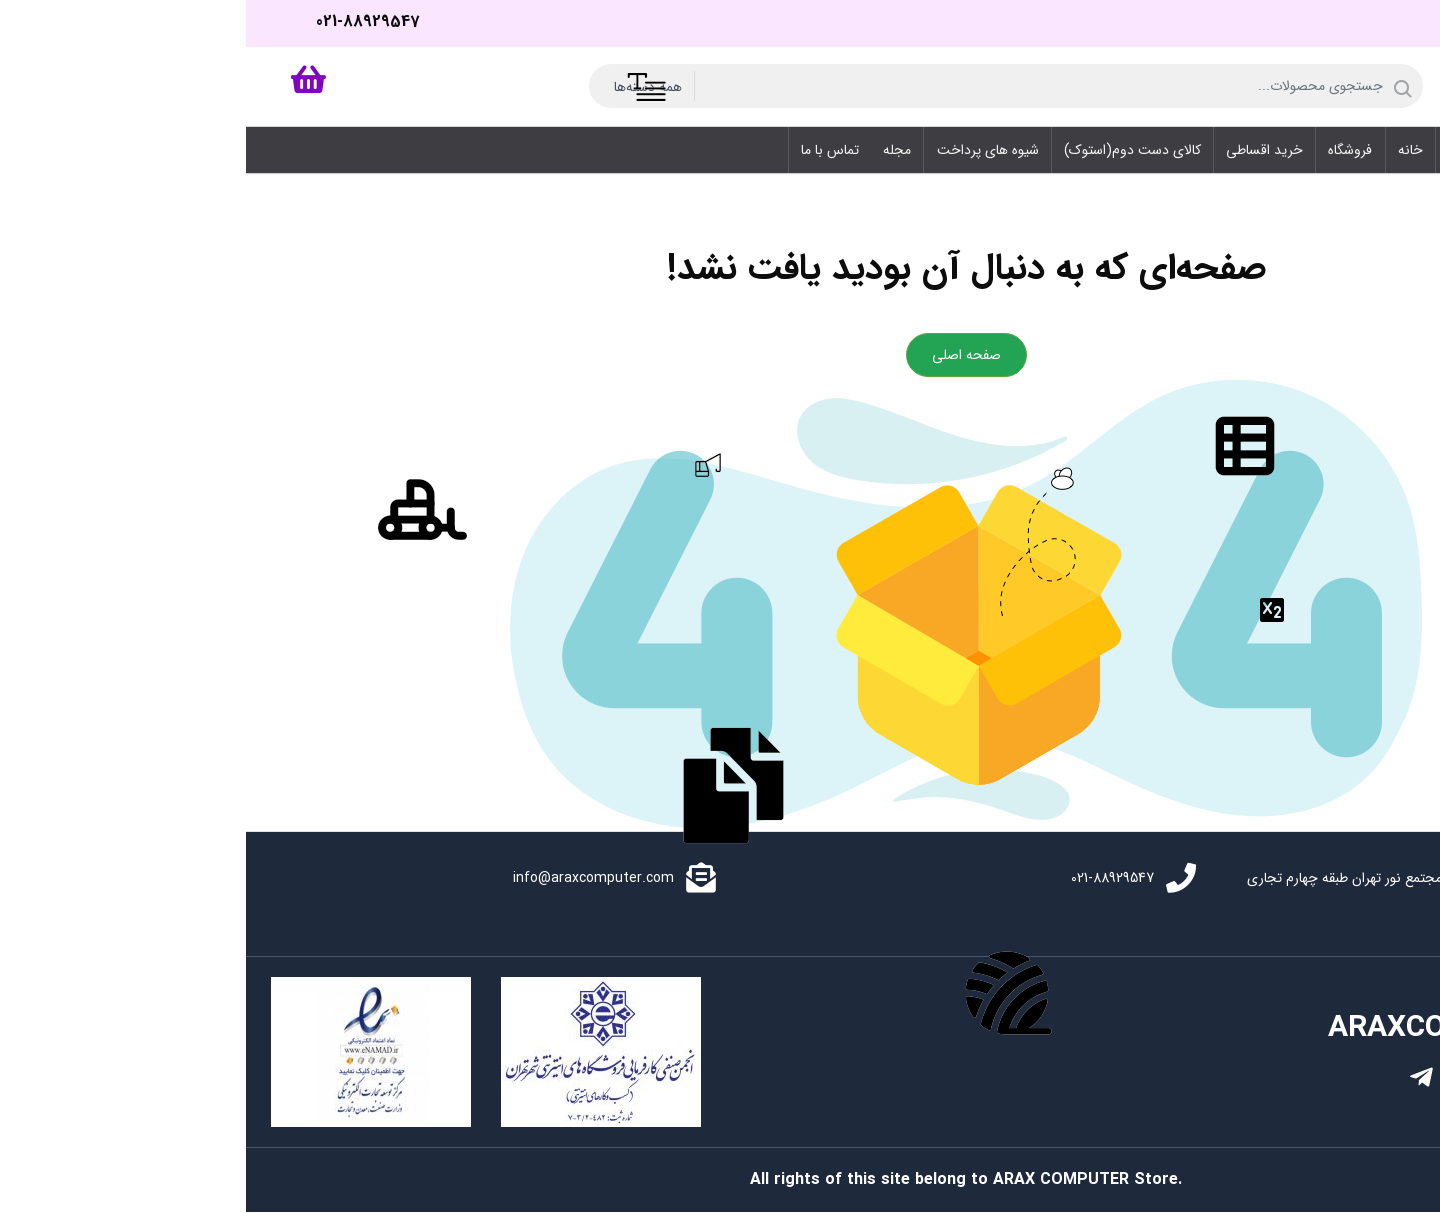  Describe the element at coordinates (708, 466) in the screenshot. I see `construction or building-related feature` at that location.